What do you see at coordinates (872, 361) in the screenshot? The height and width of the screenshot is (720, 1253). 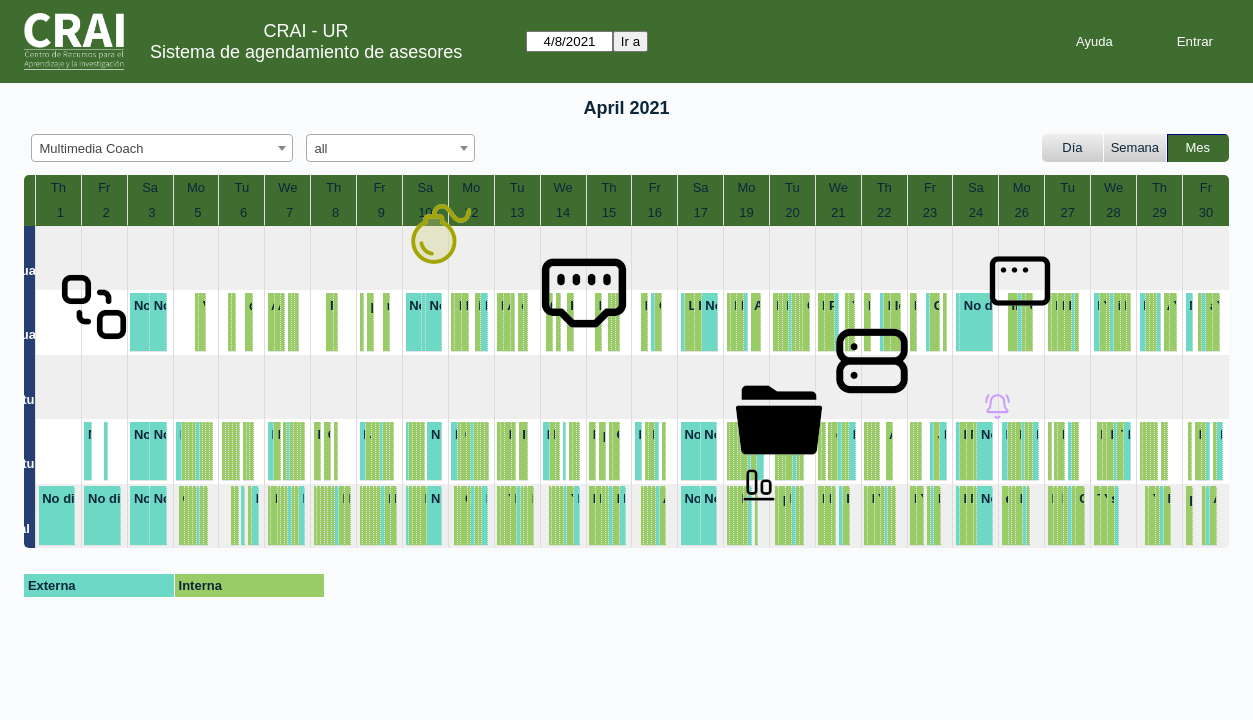 I see `view server status` at bounding box center [872, 361].